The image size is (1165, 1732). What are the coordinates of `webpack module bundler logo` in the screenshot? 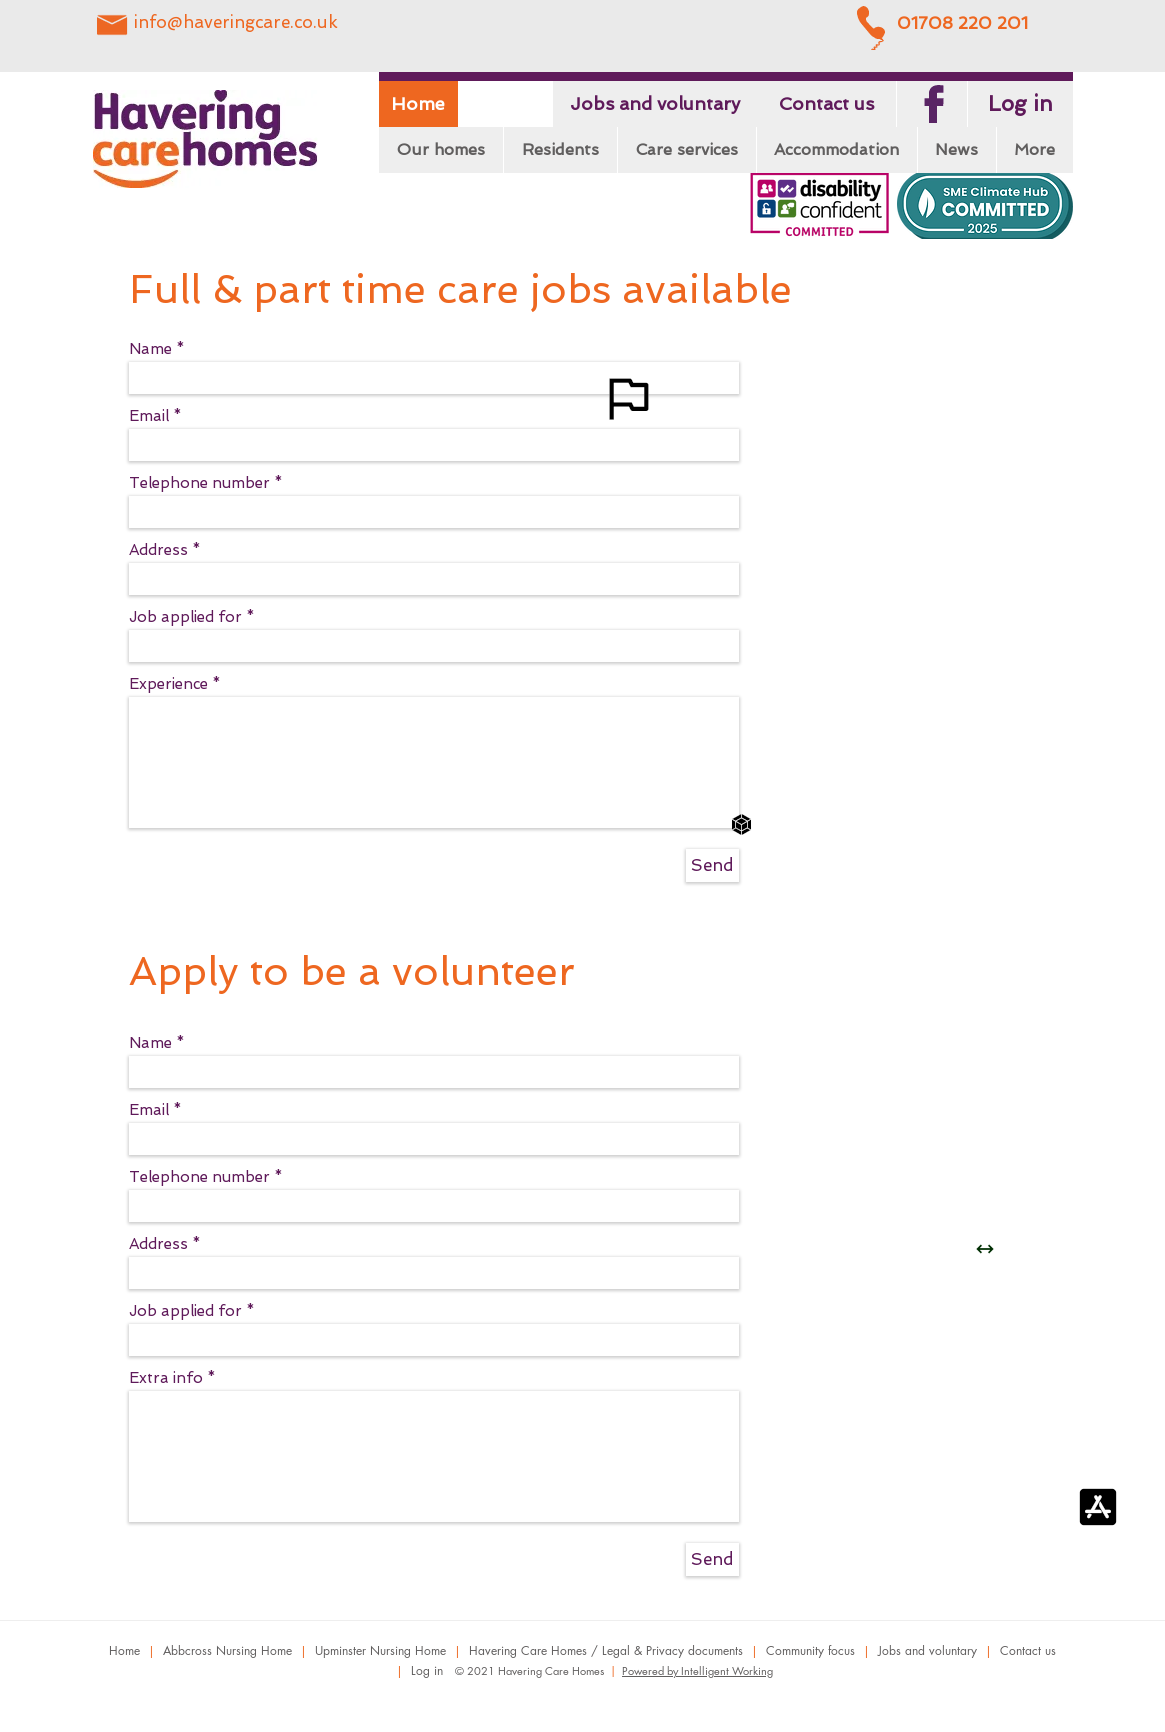 It's located at (741, 824).